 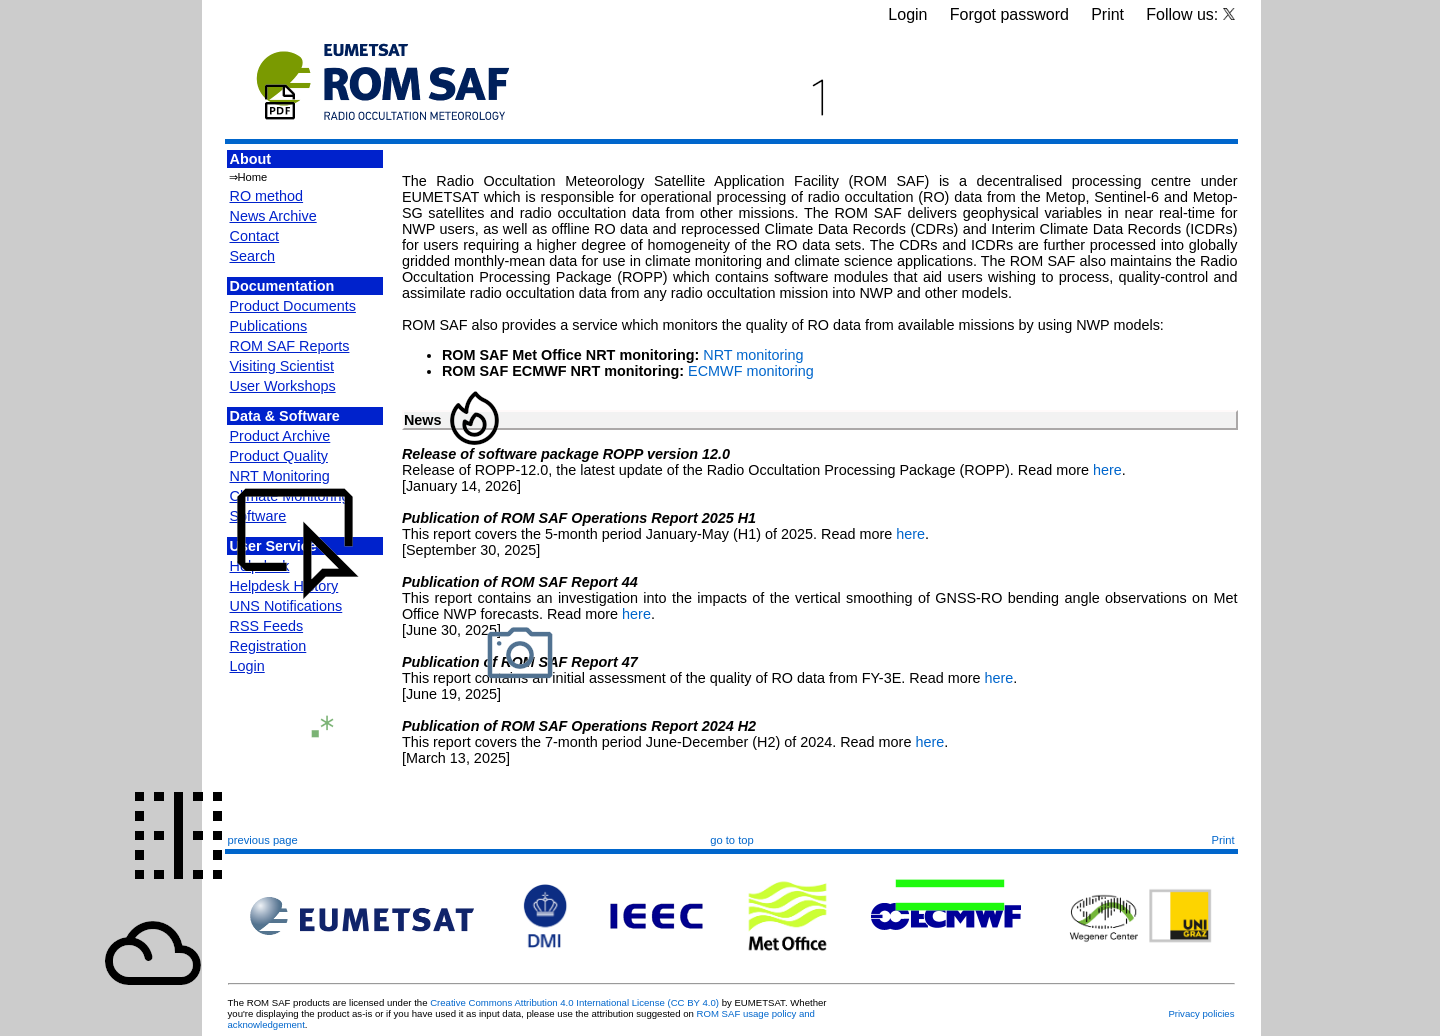 What do you see at coordinates (178, 835) in the screenshot?
I see `add a vertical border to selected cells` at bounding box center [178, 835].